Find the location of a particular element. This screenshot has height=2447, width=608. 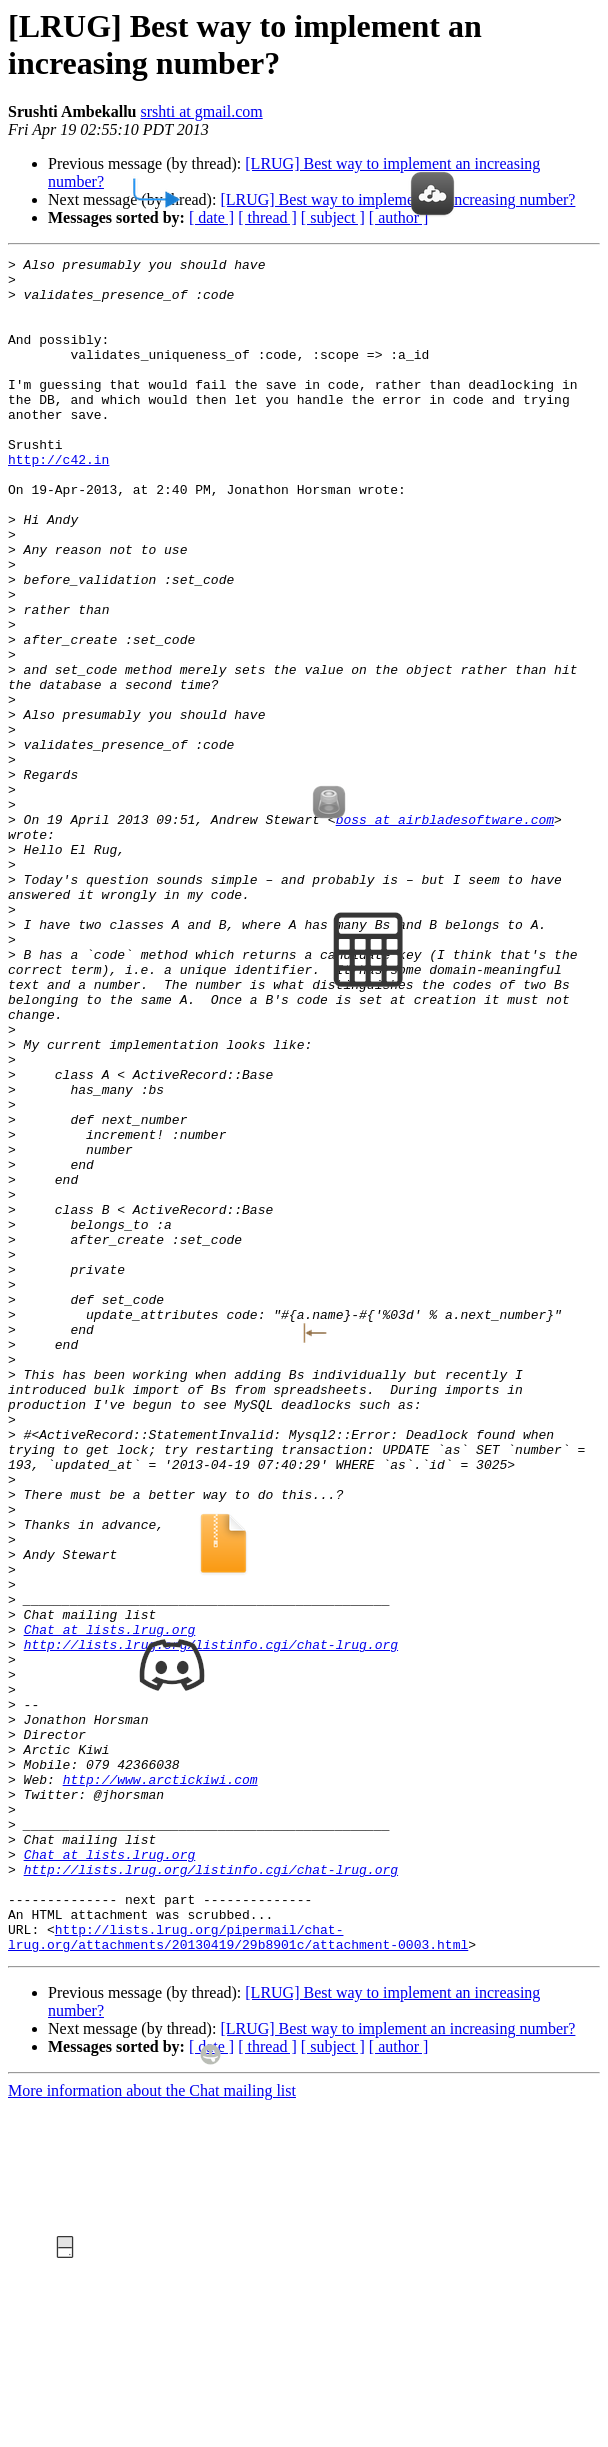

scan a document or image is located at coordinates (65, 2247).